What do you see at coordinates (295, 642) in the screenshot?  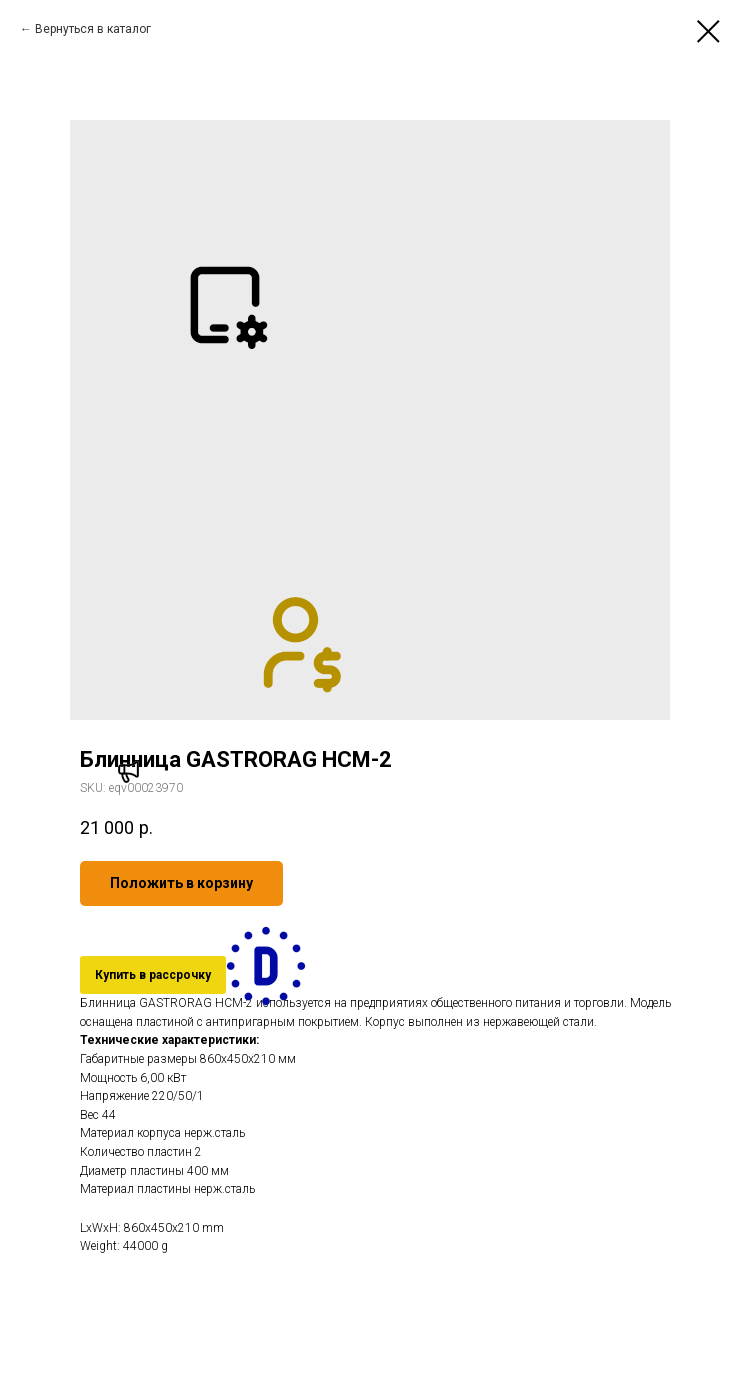 I see `view user payment or billing information` at bounding box center [295, 642].